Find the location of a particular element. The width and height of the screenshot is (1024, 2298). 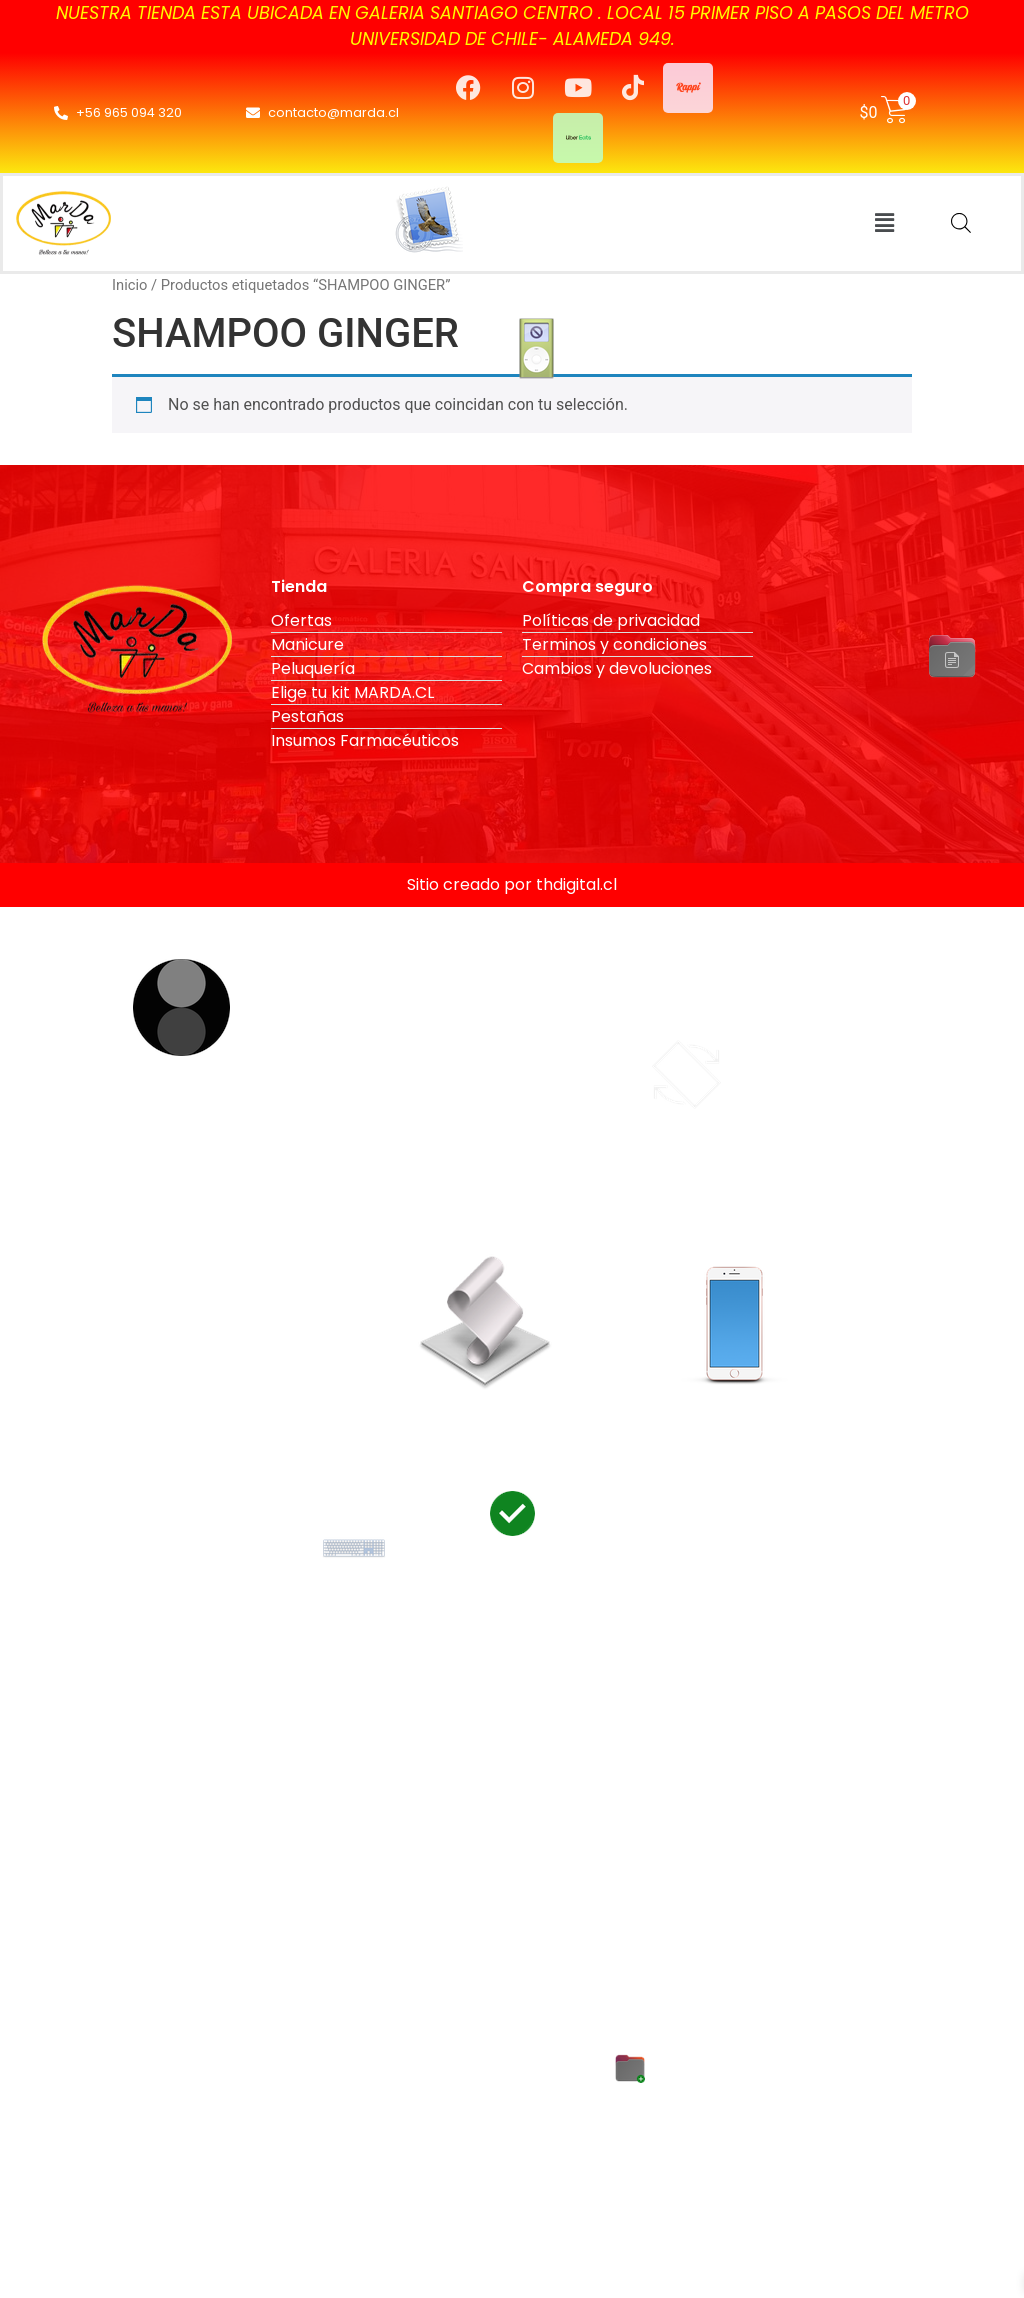

confirm or apply changes is located at coordinates (512, 1513).